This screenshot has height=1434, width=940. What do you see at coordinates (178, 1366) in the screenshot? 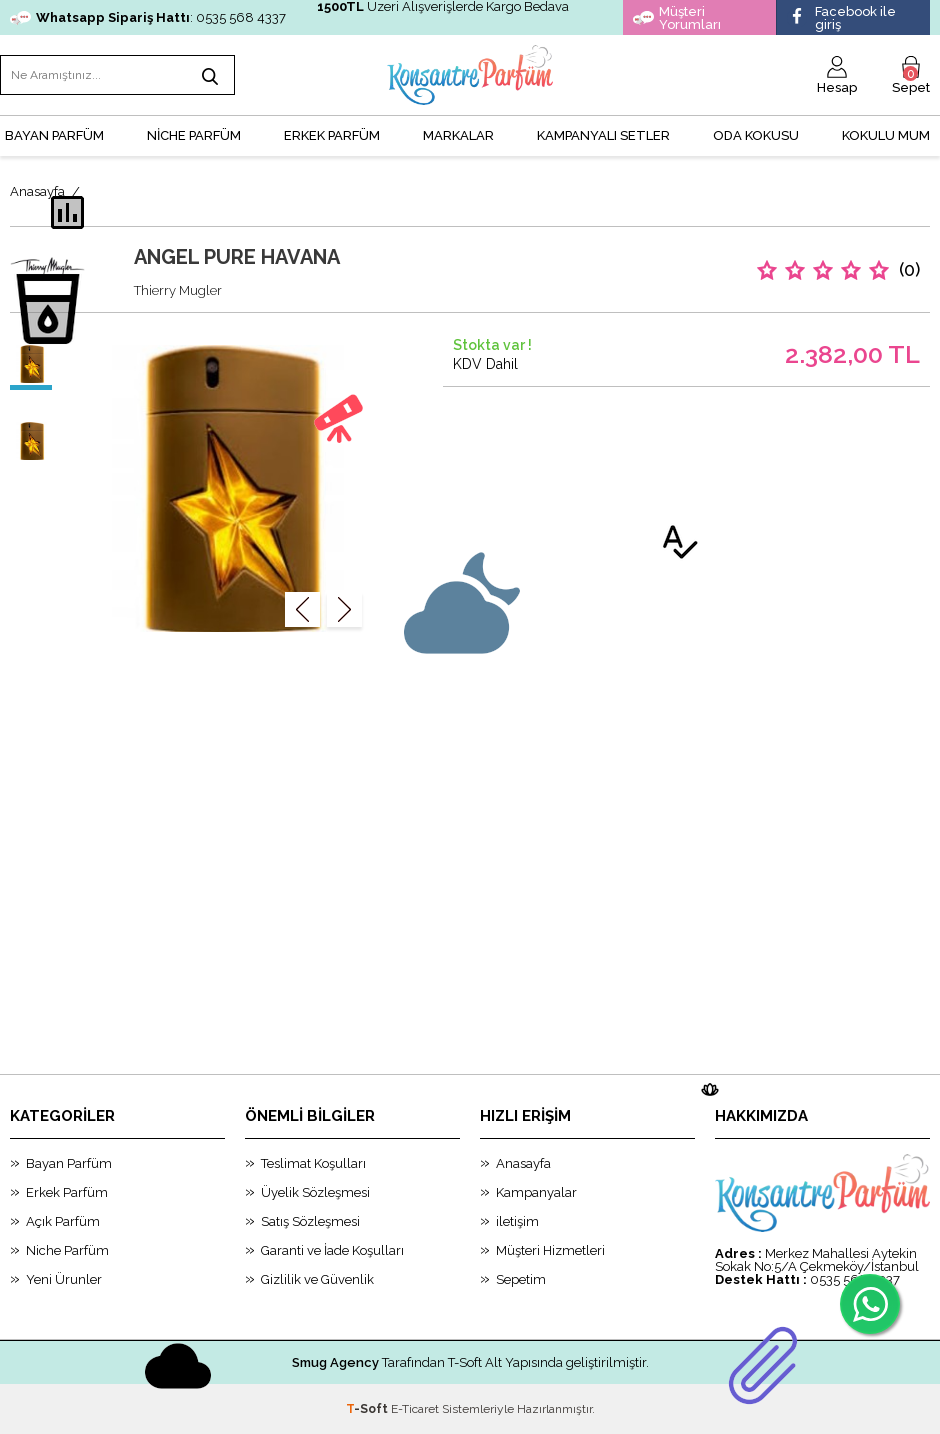
I see `cloud storage or syncing status` at bounding box center [178, 1366].